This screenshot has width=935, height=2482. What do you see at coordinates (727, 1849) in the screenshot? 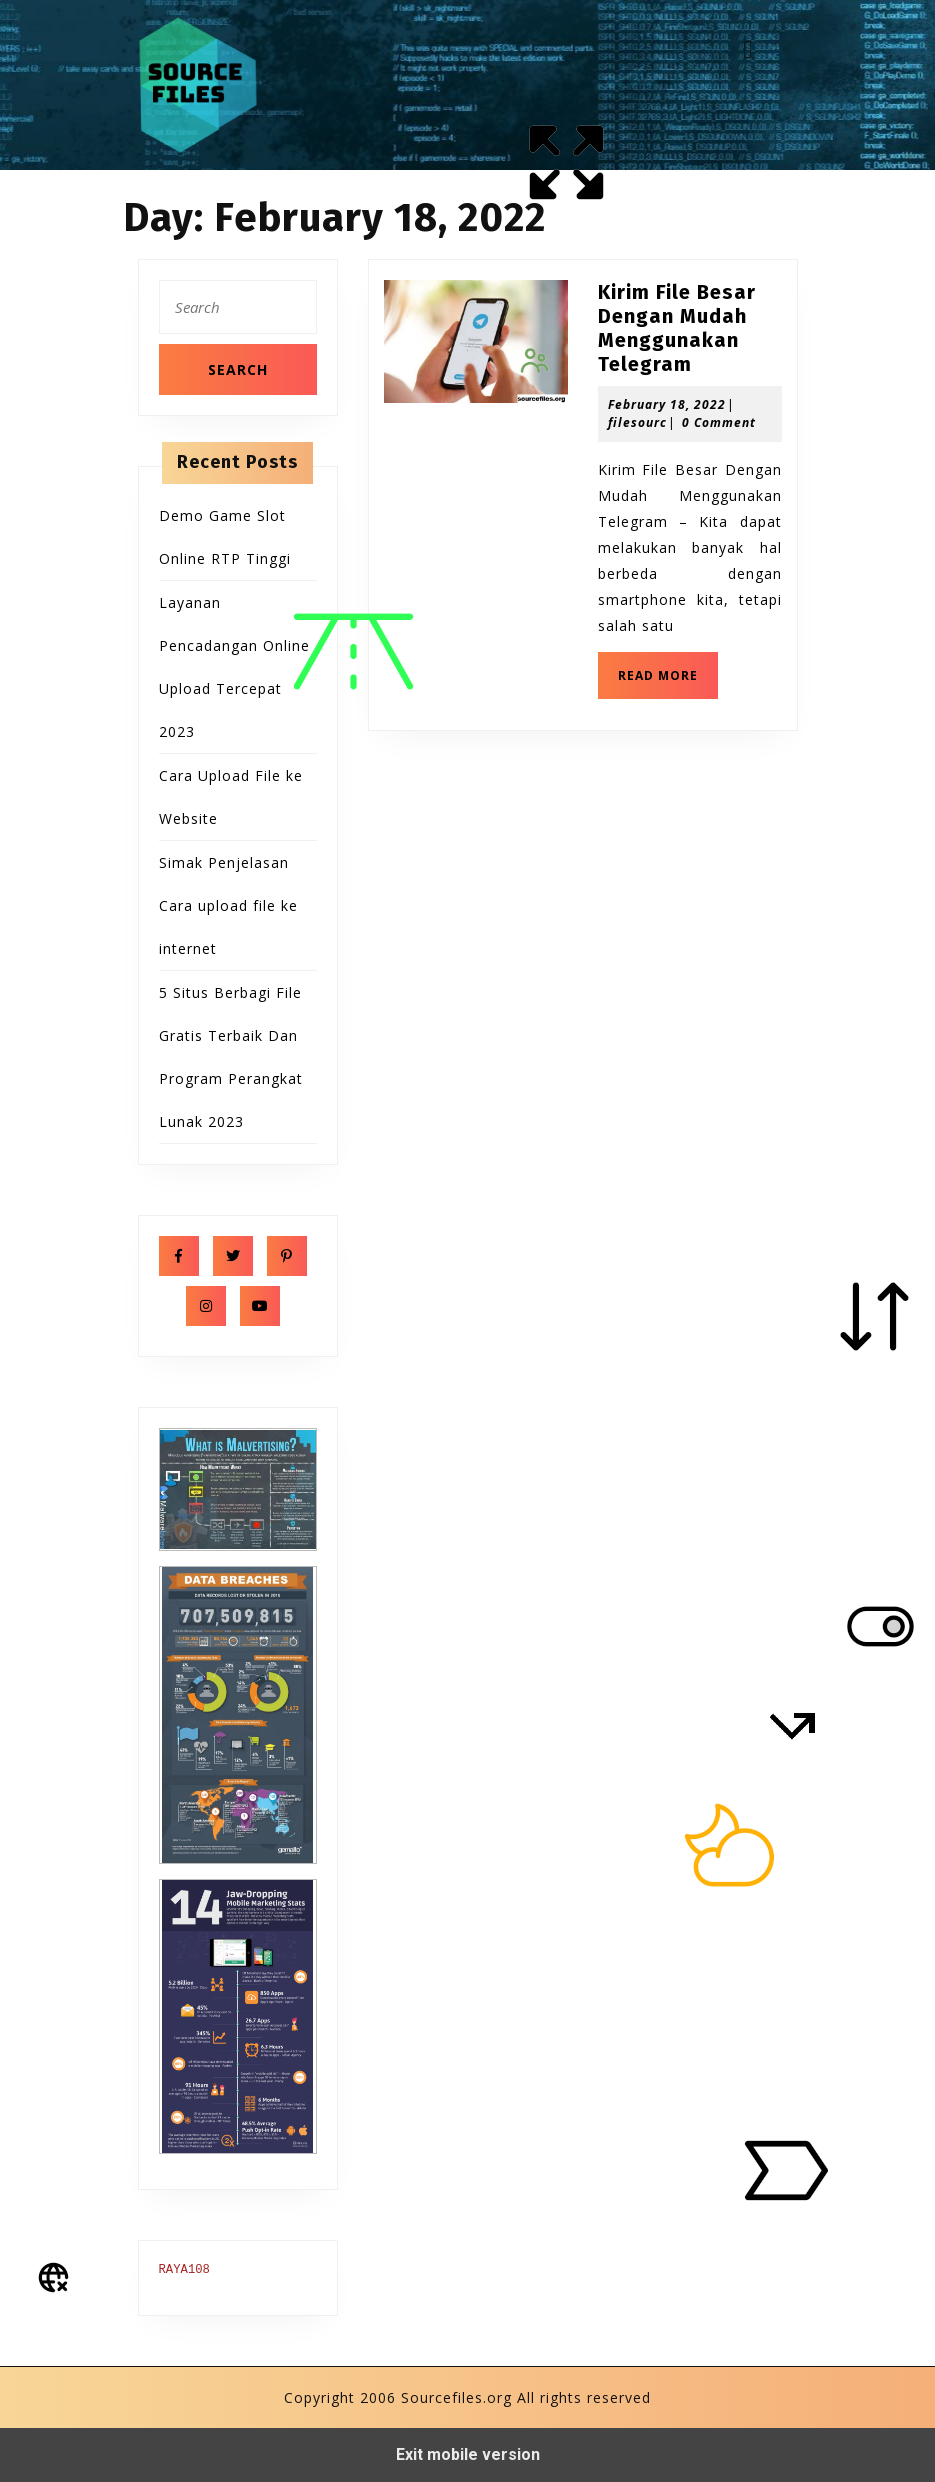
I see `indicates nighttime or evening weather conditions` at bounding box center [727, 1849].